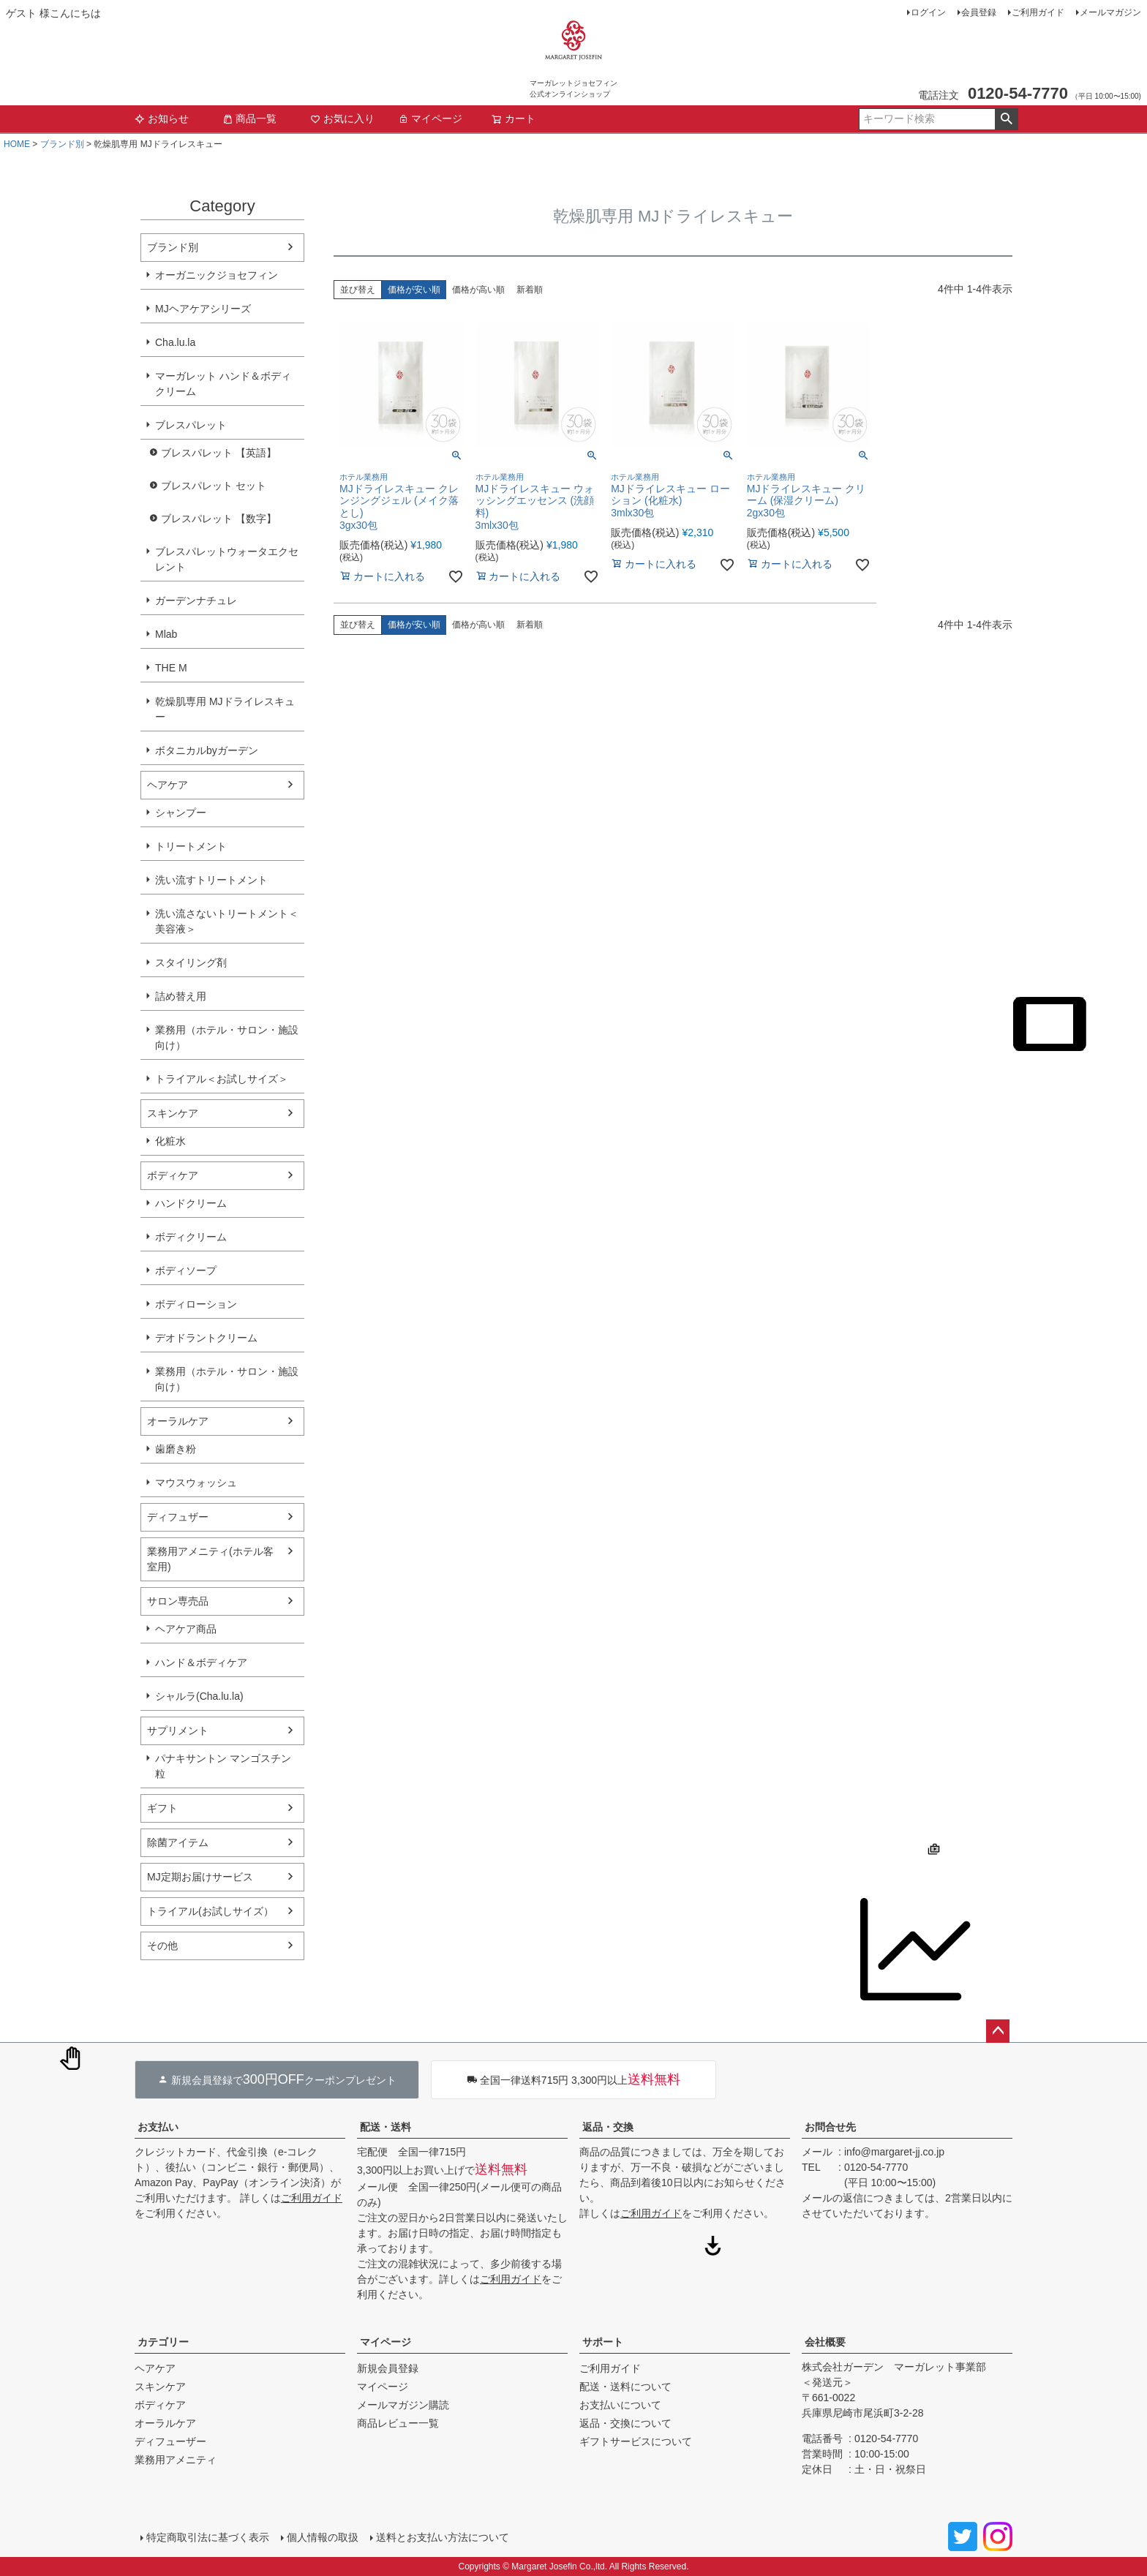 This screenshot has height=2576, width=1147. Describe the element at coordinates (70, 2058) in the screenshot. I see `stop or pause an action` at that location.